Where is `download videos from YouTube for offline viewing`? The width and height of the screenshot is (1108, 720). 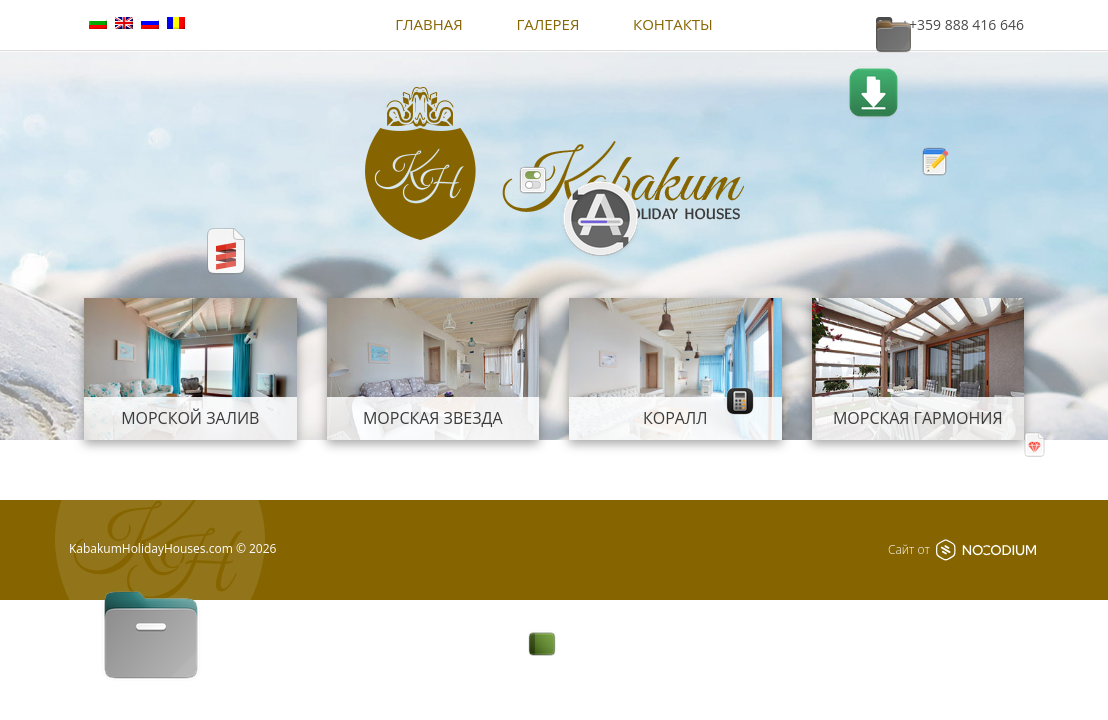 download videos from YouTube for offline viewing is located at coordinates (873, 92).